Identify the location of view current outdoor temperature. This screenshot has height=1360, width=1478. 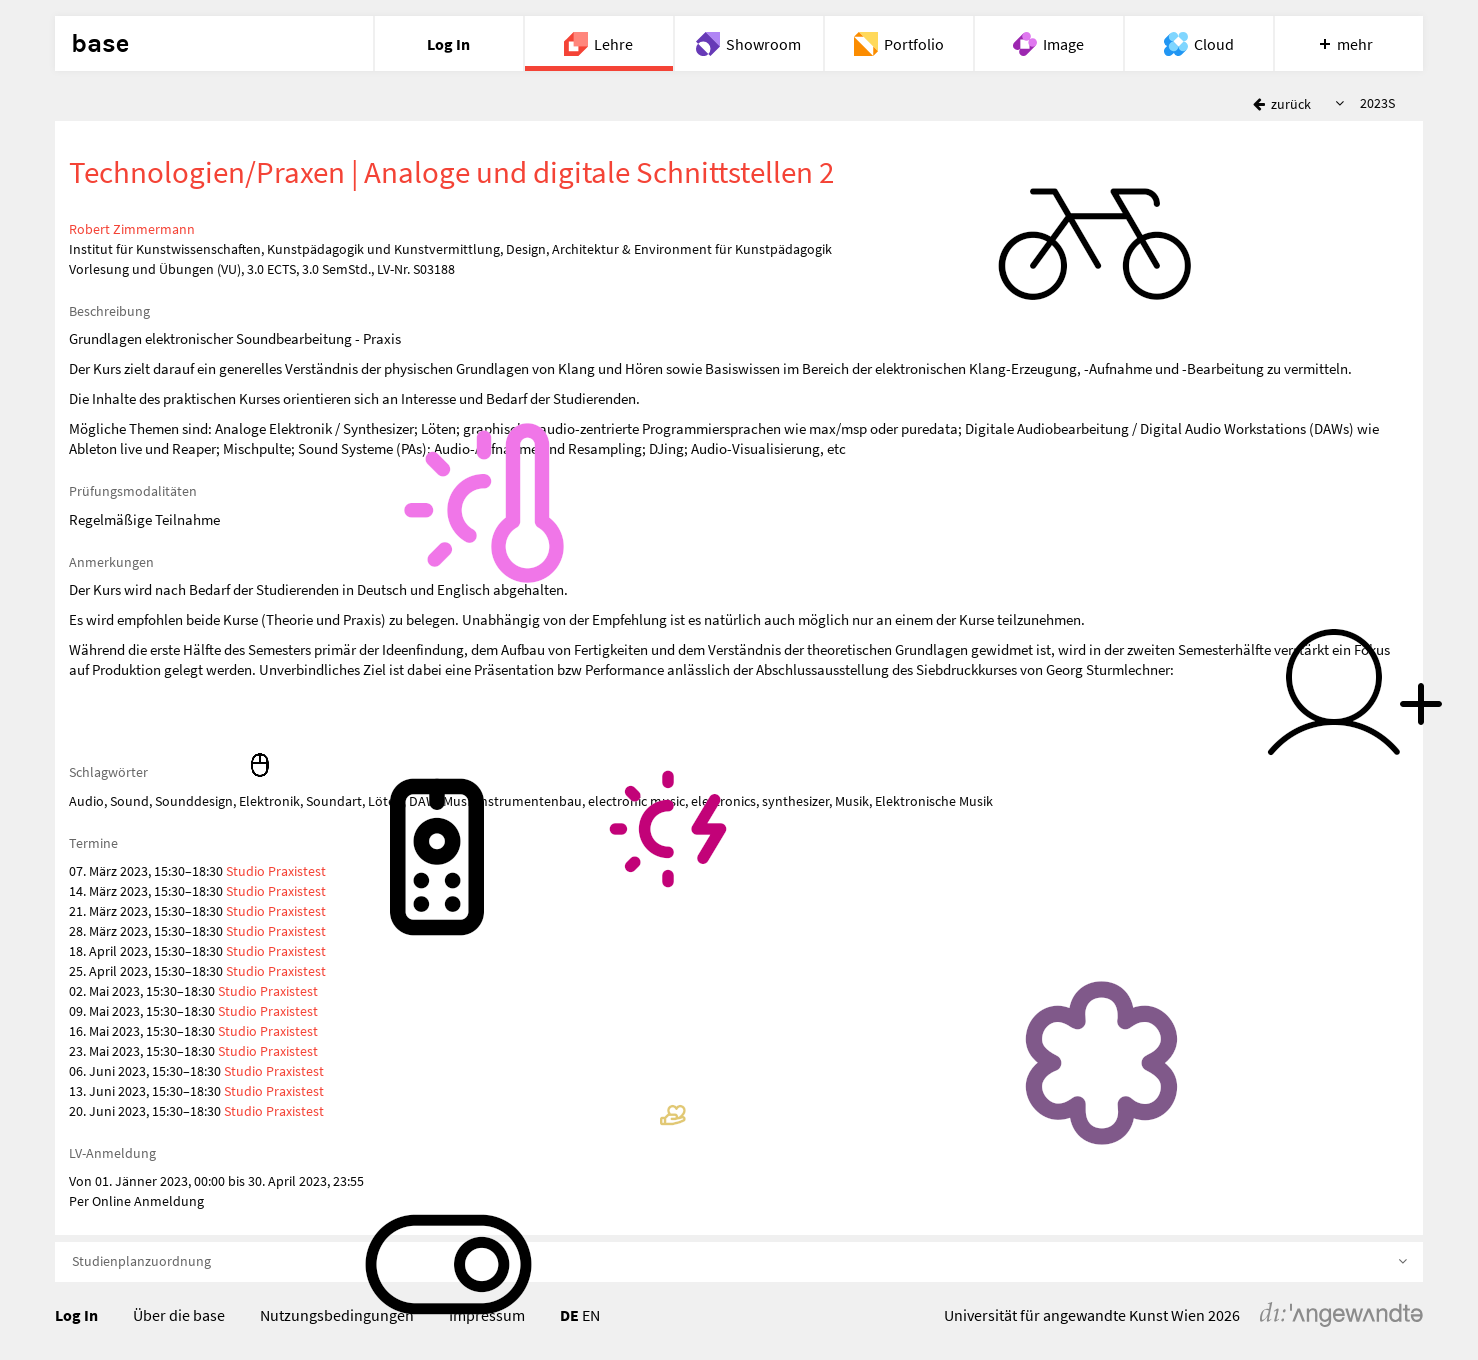
(484, 503).